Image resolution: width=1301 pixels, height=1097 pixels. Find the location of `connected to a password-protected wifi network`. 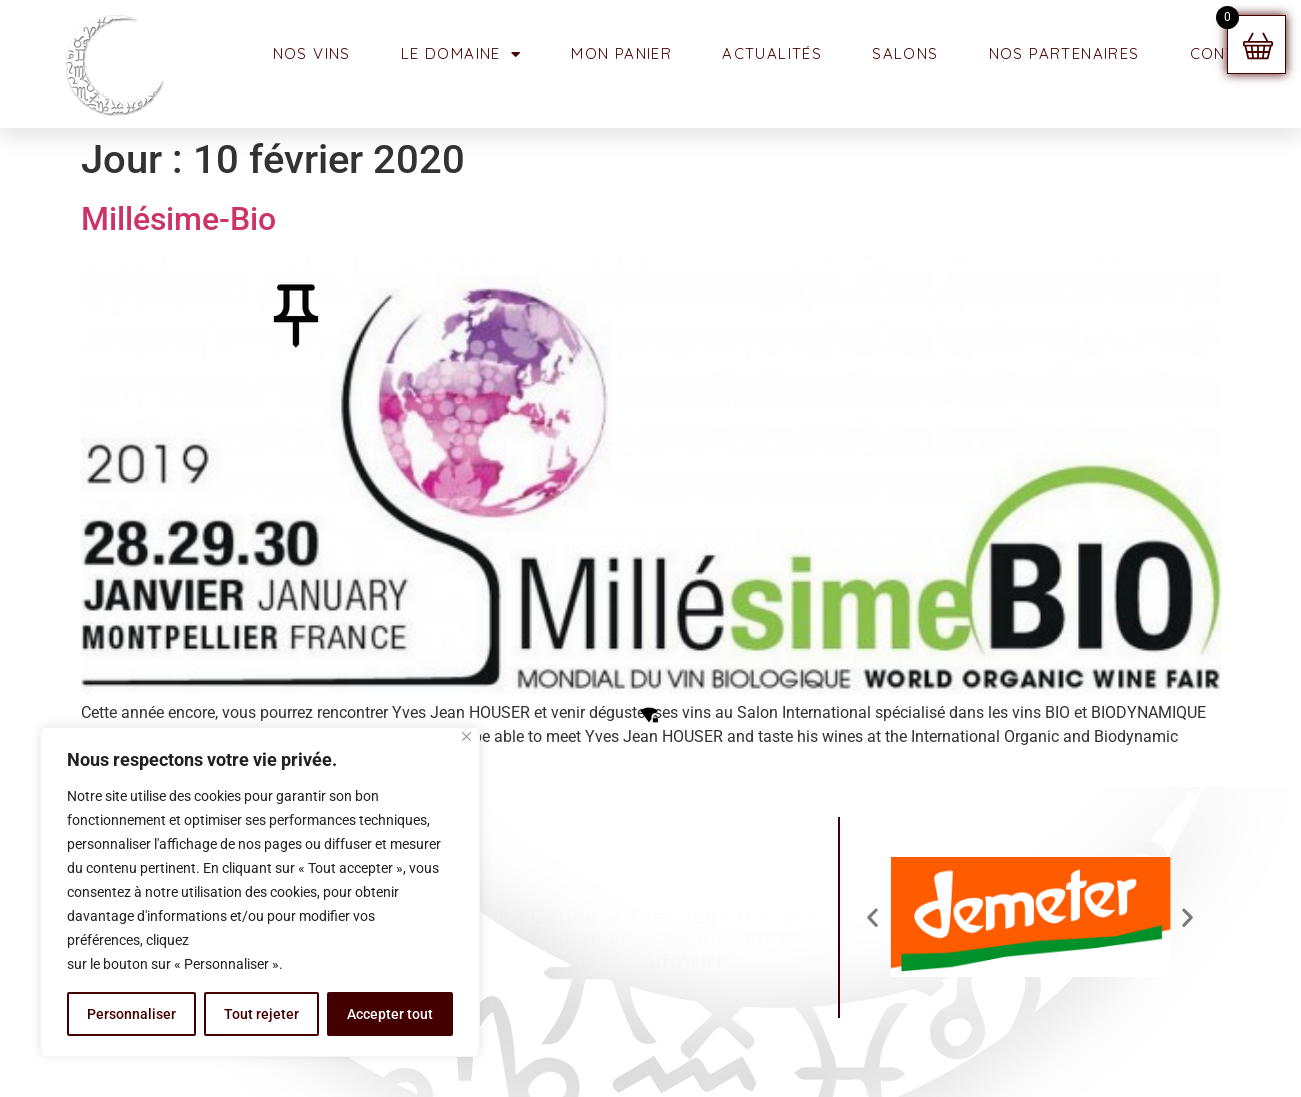

connected to a password-protected wifi network is located at coordinates (649, 715).